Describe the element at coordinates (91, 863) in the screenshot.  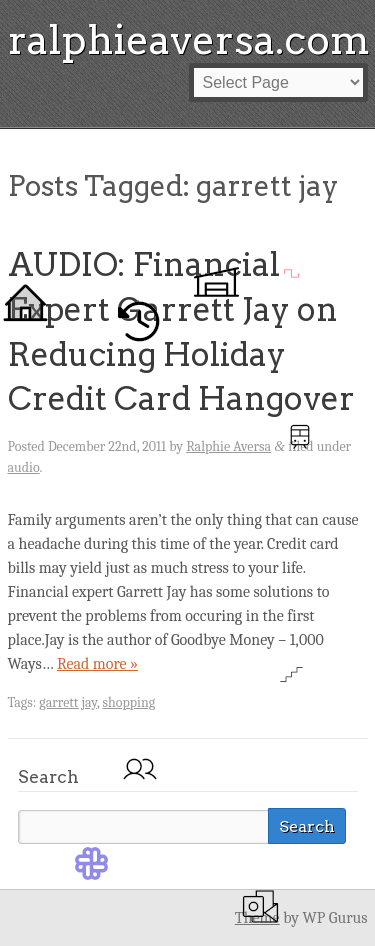
I see `open Slack messaging app` at that location.